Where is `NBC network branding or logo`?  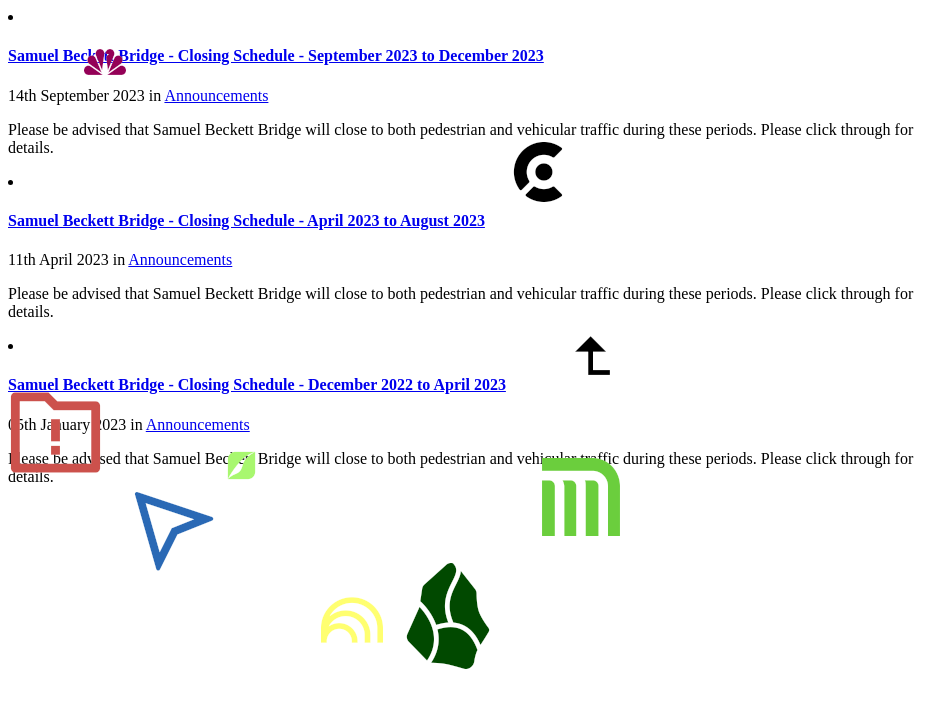 NBC network branding or logo is located at coordinates (105, 62).